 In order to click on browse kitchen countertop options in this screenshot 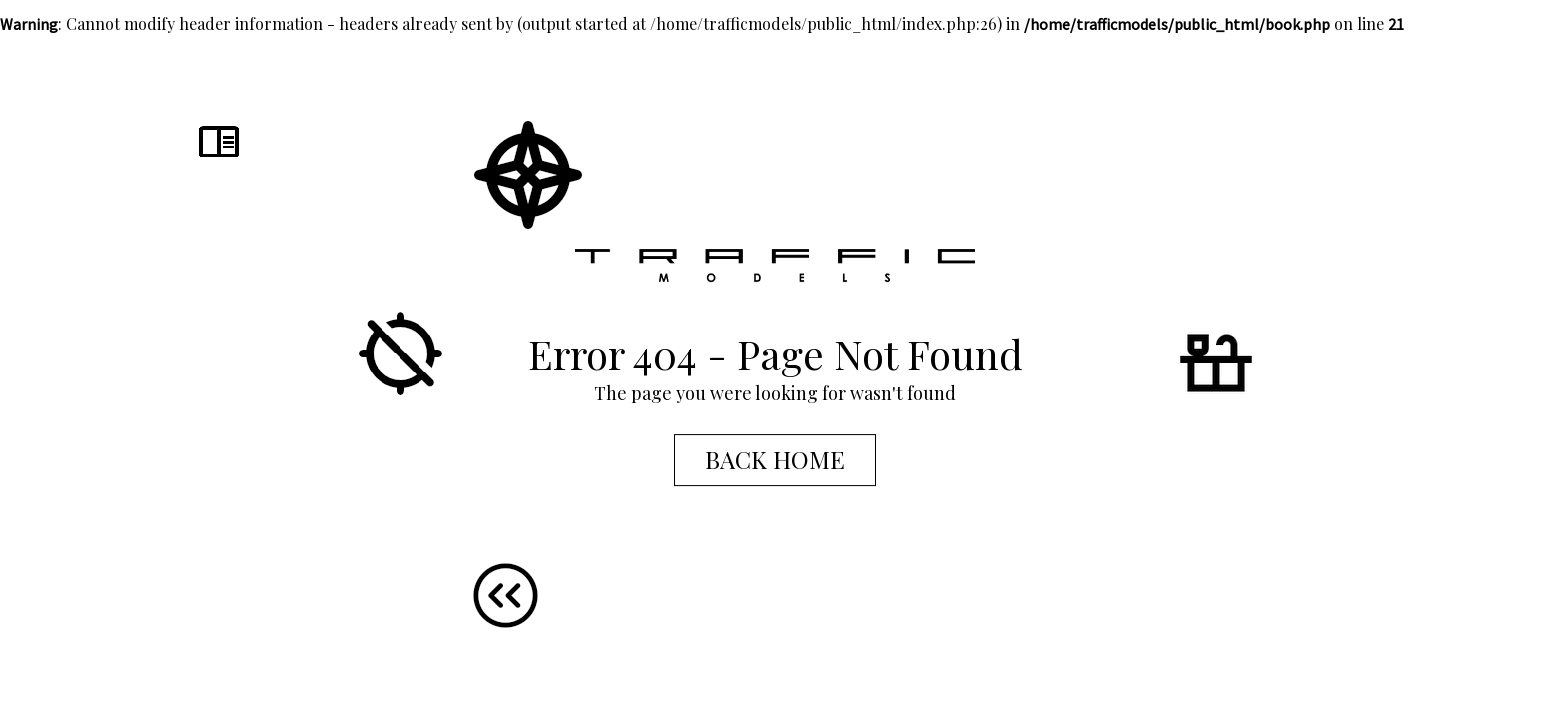, I will do `click(1216, 363)`.